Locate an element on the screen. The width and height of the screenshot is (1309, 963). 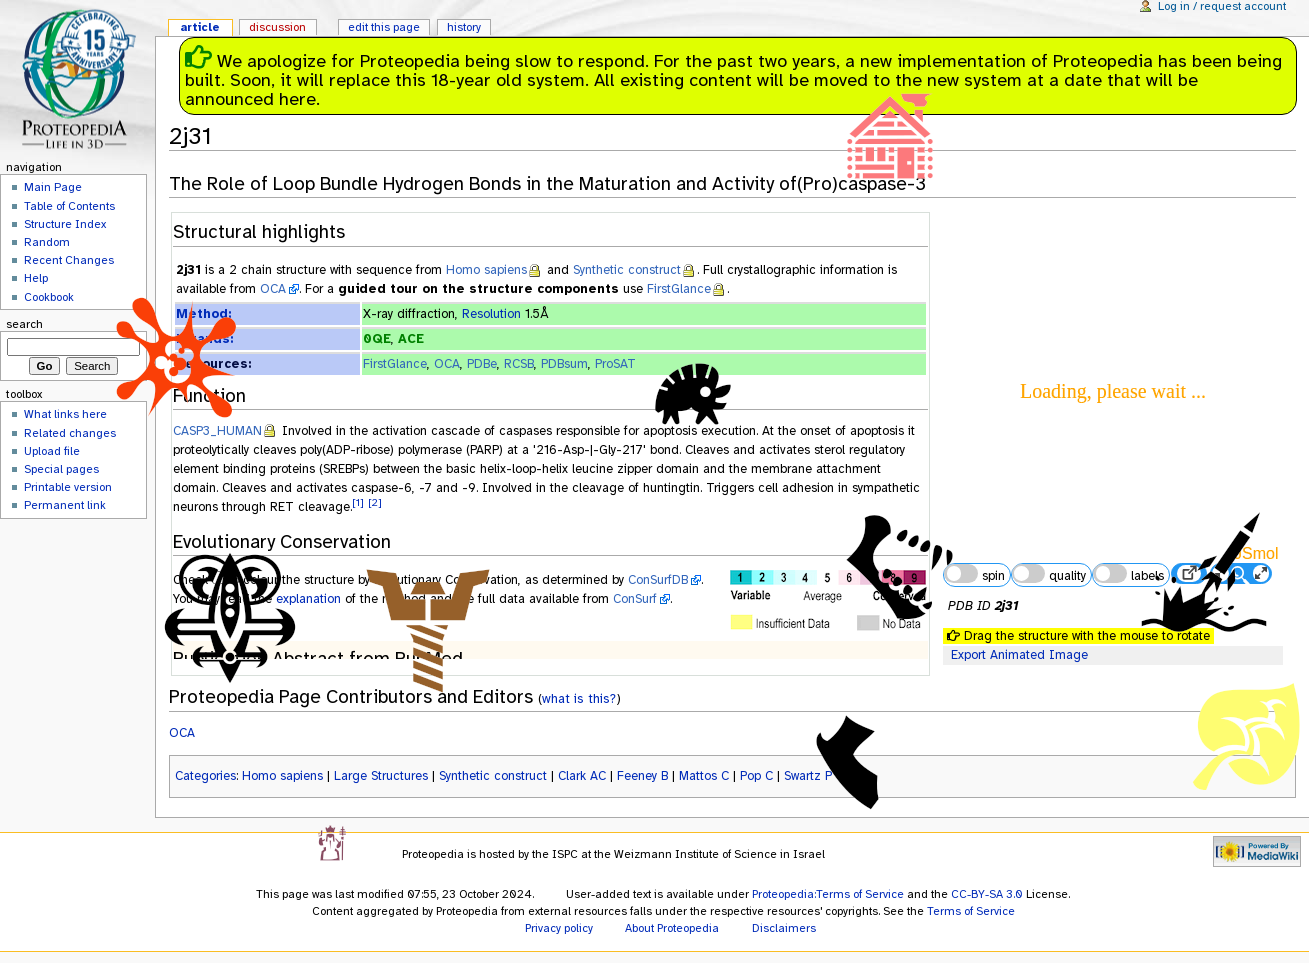
view the hierophant tarot card is located at coordinates (332, 843).